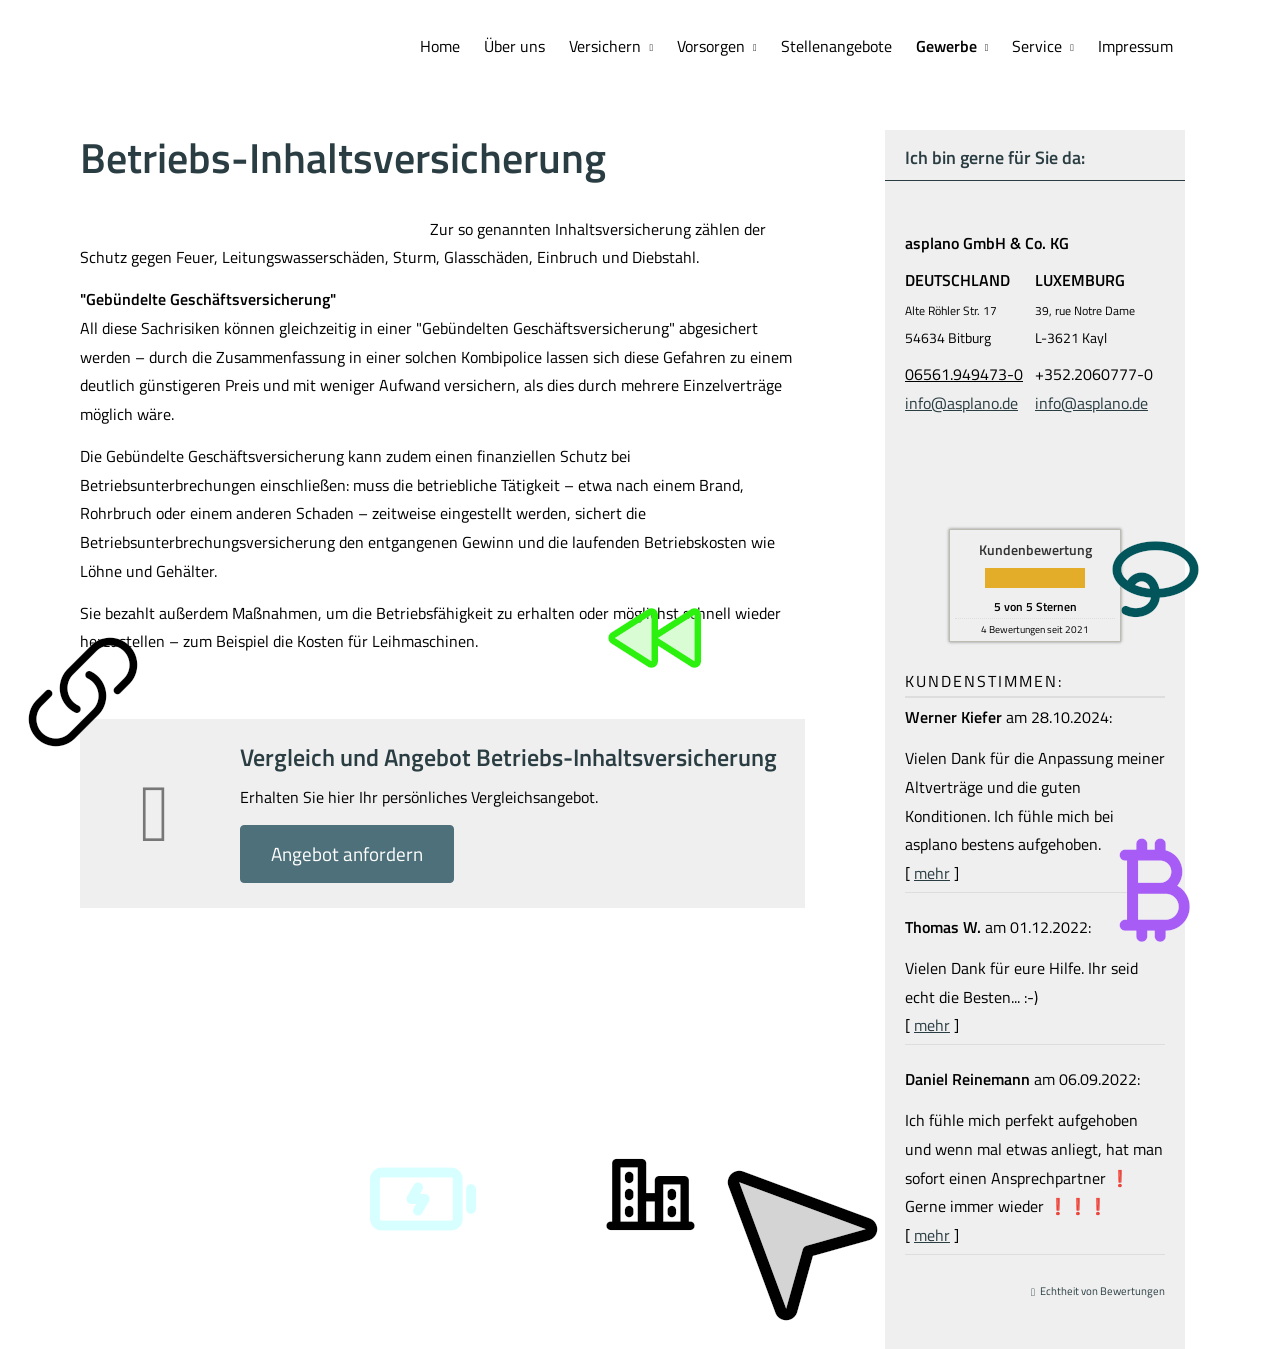 The height and width of the screenshot is (1349, 1265). What do you see at coordinates (650, 1194) in the screenshot?
I see `view city or urban locations` at bounding box center [650, 1194].